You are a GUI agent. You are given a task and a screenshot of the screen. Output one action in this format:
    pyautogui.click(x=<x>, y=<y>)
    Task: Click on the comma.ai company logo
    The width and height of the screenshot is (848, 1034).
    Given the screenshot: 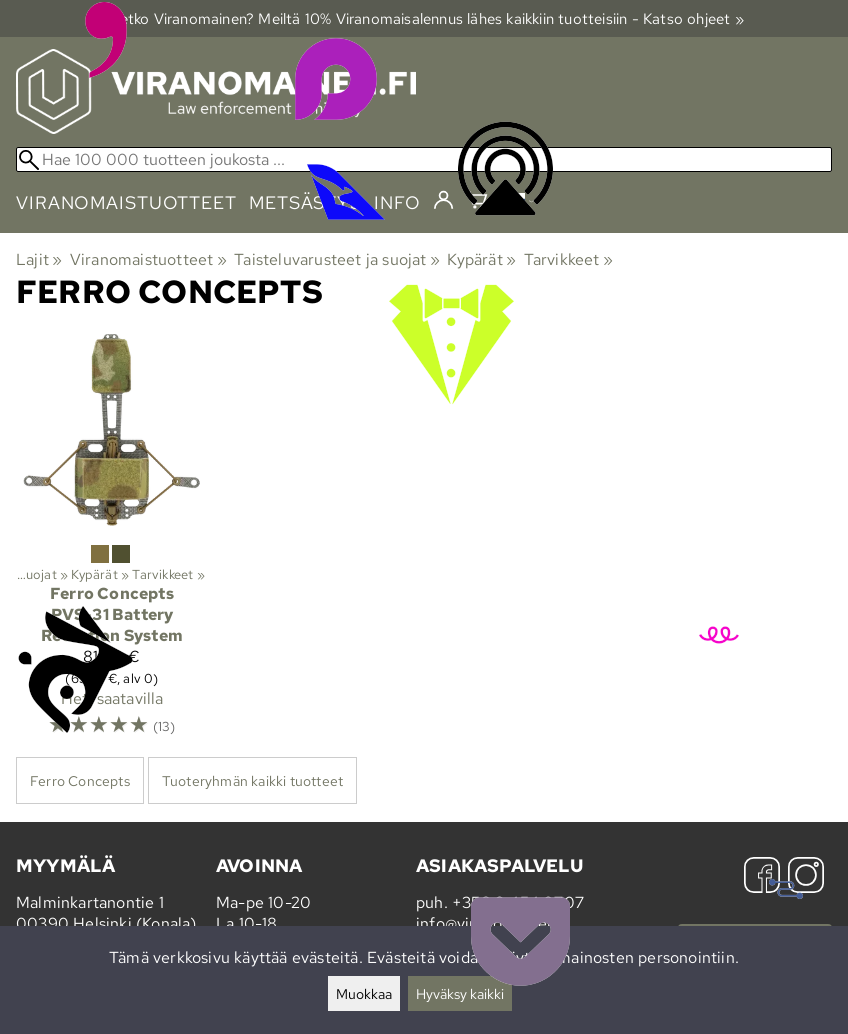 What is the action you would take?
    pyautogui.click(x=106, y=40)
    